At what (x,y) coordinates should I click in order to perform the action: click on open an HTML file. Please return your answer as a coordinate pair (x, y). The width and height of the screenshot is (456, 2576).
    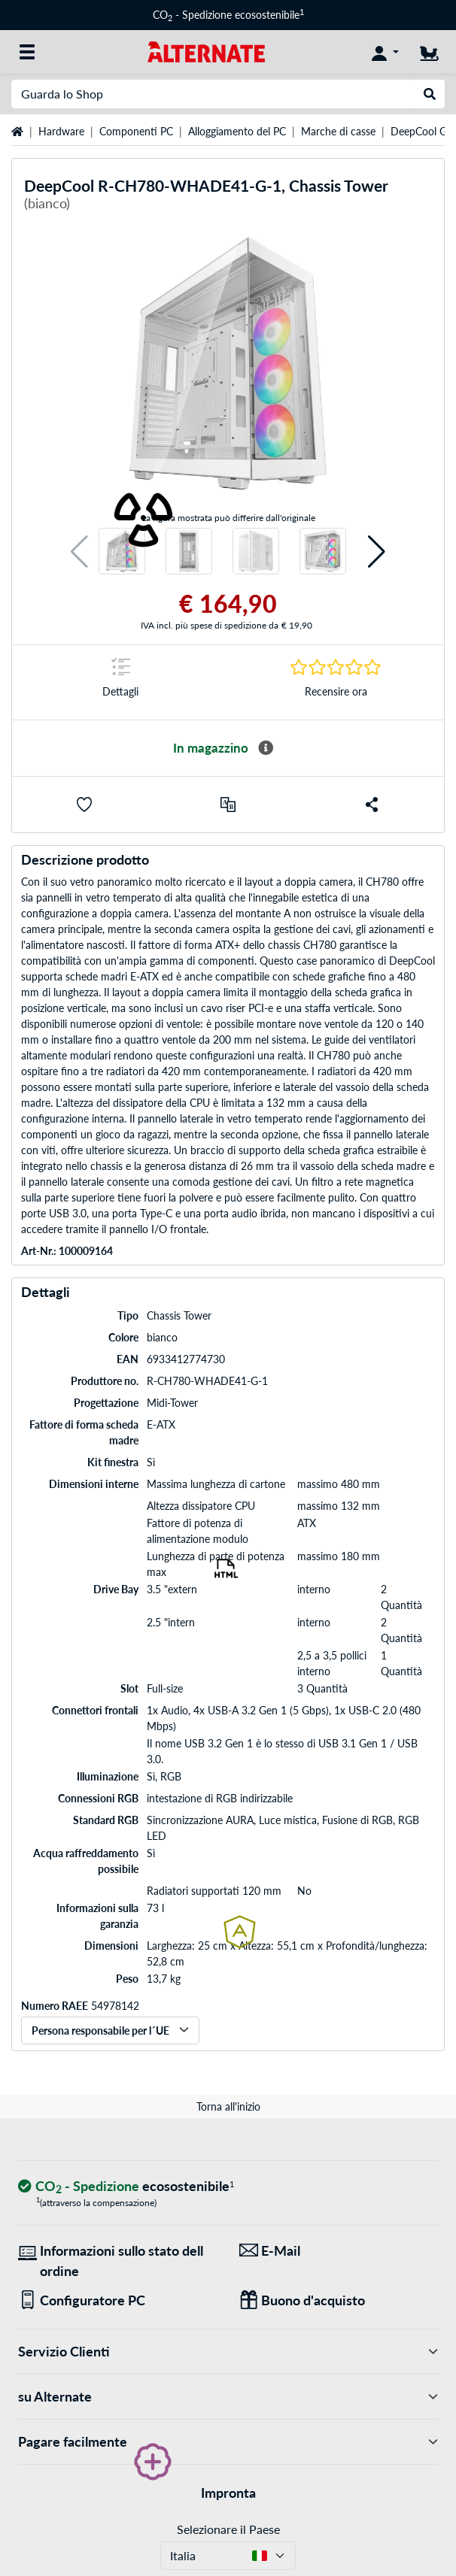
    Looking at the image, I should click on (226, 1569).